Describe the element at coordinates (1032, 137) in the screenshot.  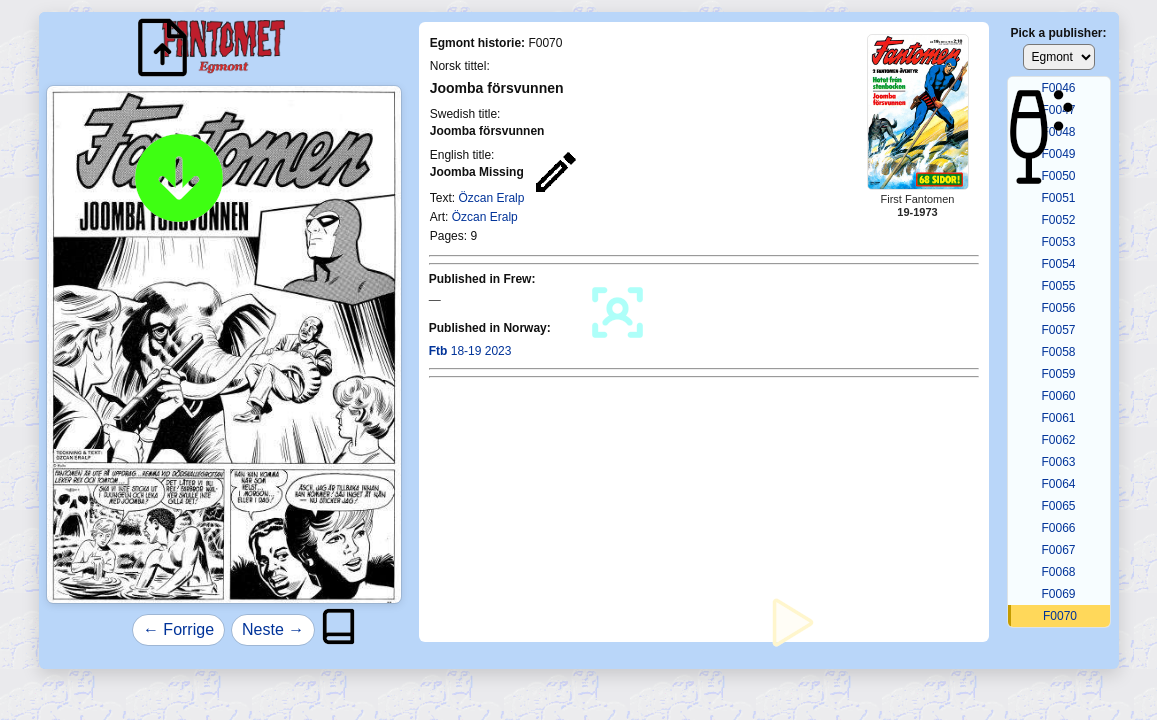
I see `celebrate an achievement or milestone` at that location.